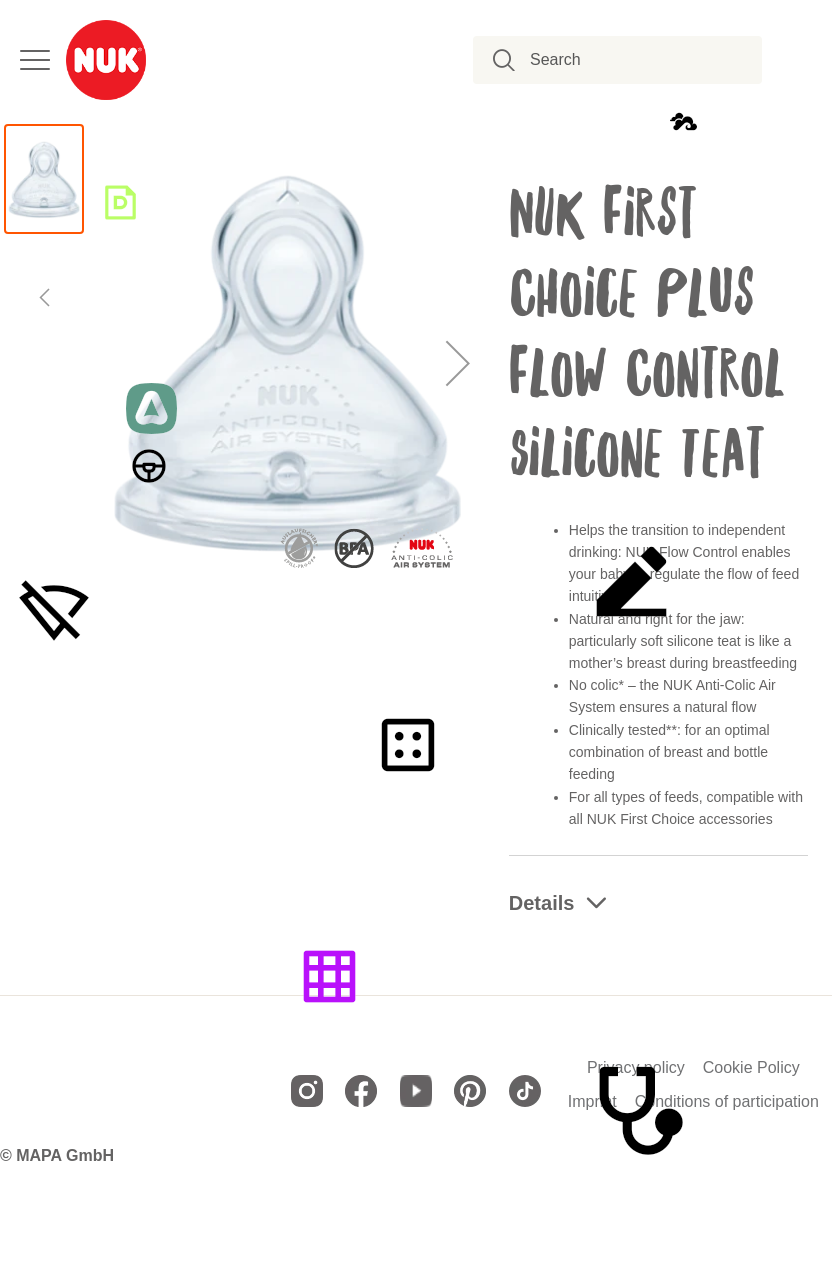  What do you see at coordinates (329, 976) in the screenshot?
I see `switch to grid view layout` at bounding box center [329, 976].